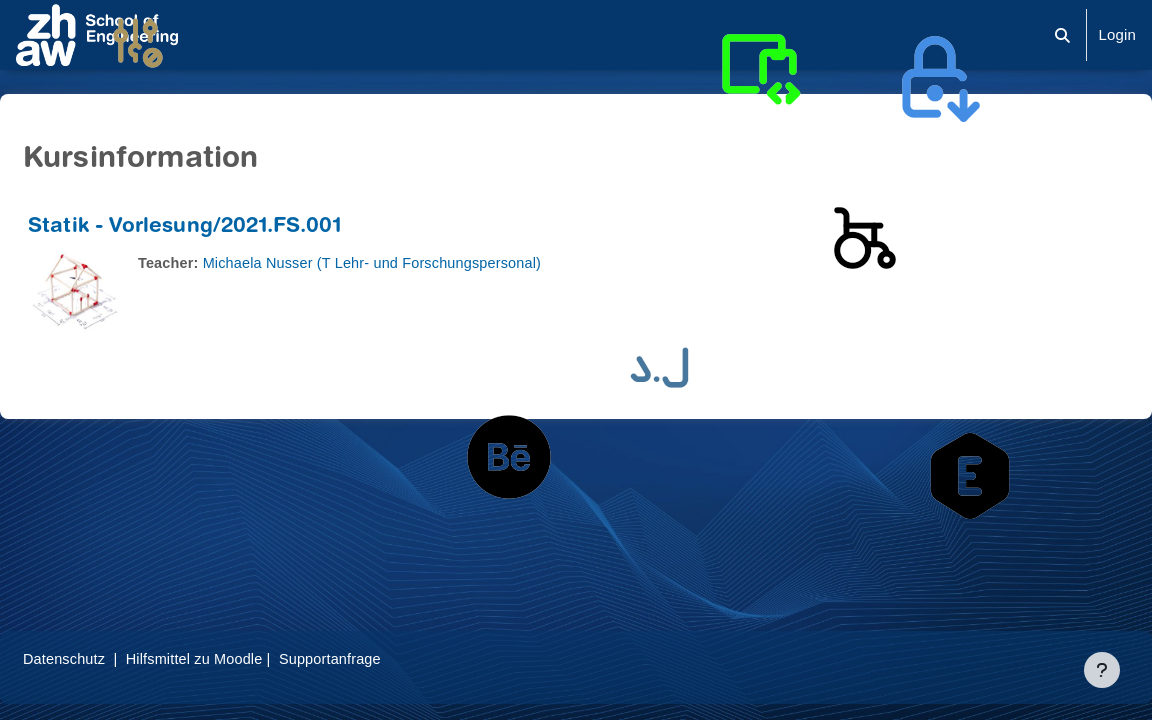  What do you see at coordinates (865, 238) in the screenshot?
I see `indicates wheelchair accessibility available` at bounding box center [865, 238].